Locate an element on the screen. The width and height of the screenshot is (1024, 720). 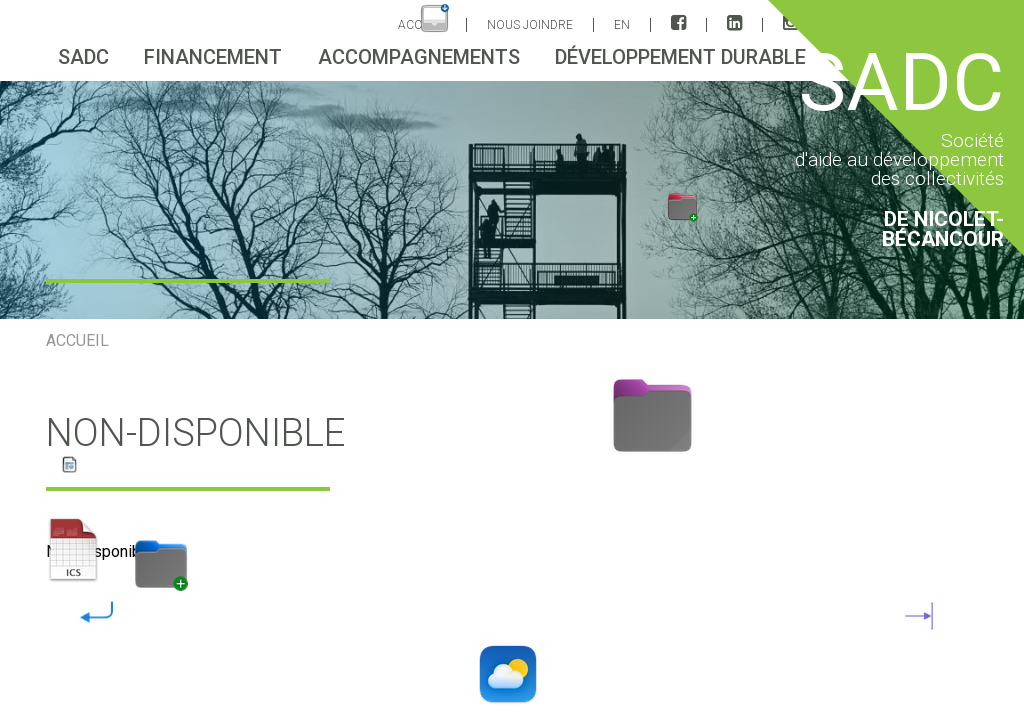
open folder to view contents is located at coordinates (652, 415).